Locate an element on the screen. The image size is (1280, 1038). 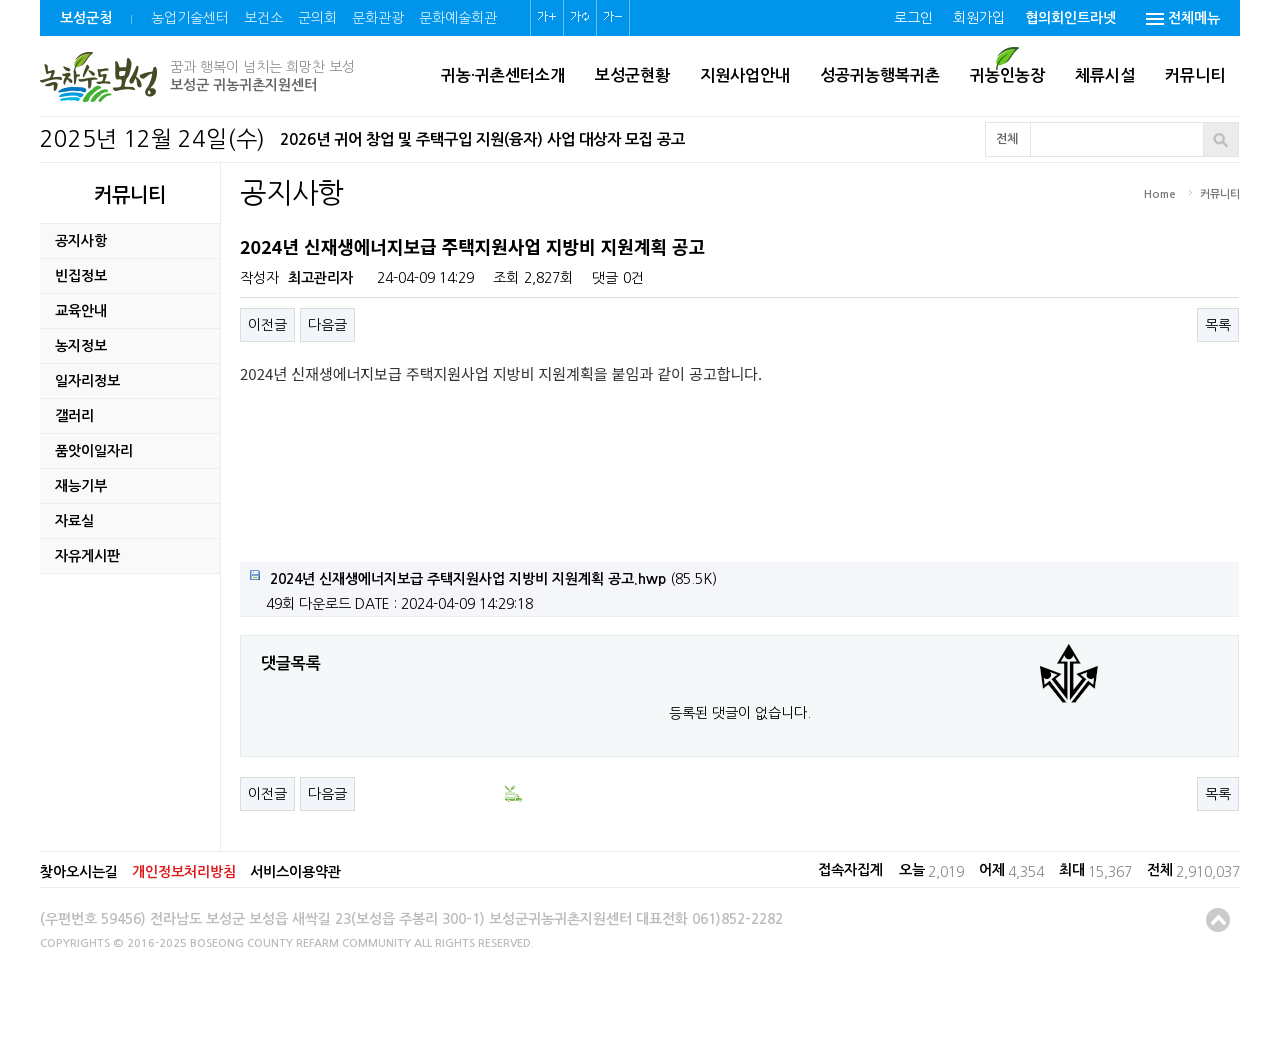
indicates branching paths or multiple outcomes is located at coordinates (1068, 673).